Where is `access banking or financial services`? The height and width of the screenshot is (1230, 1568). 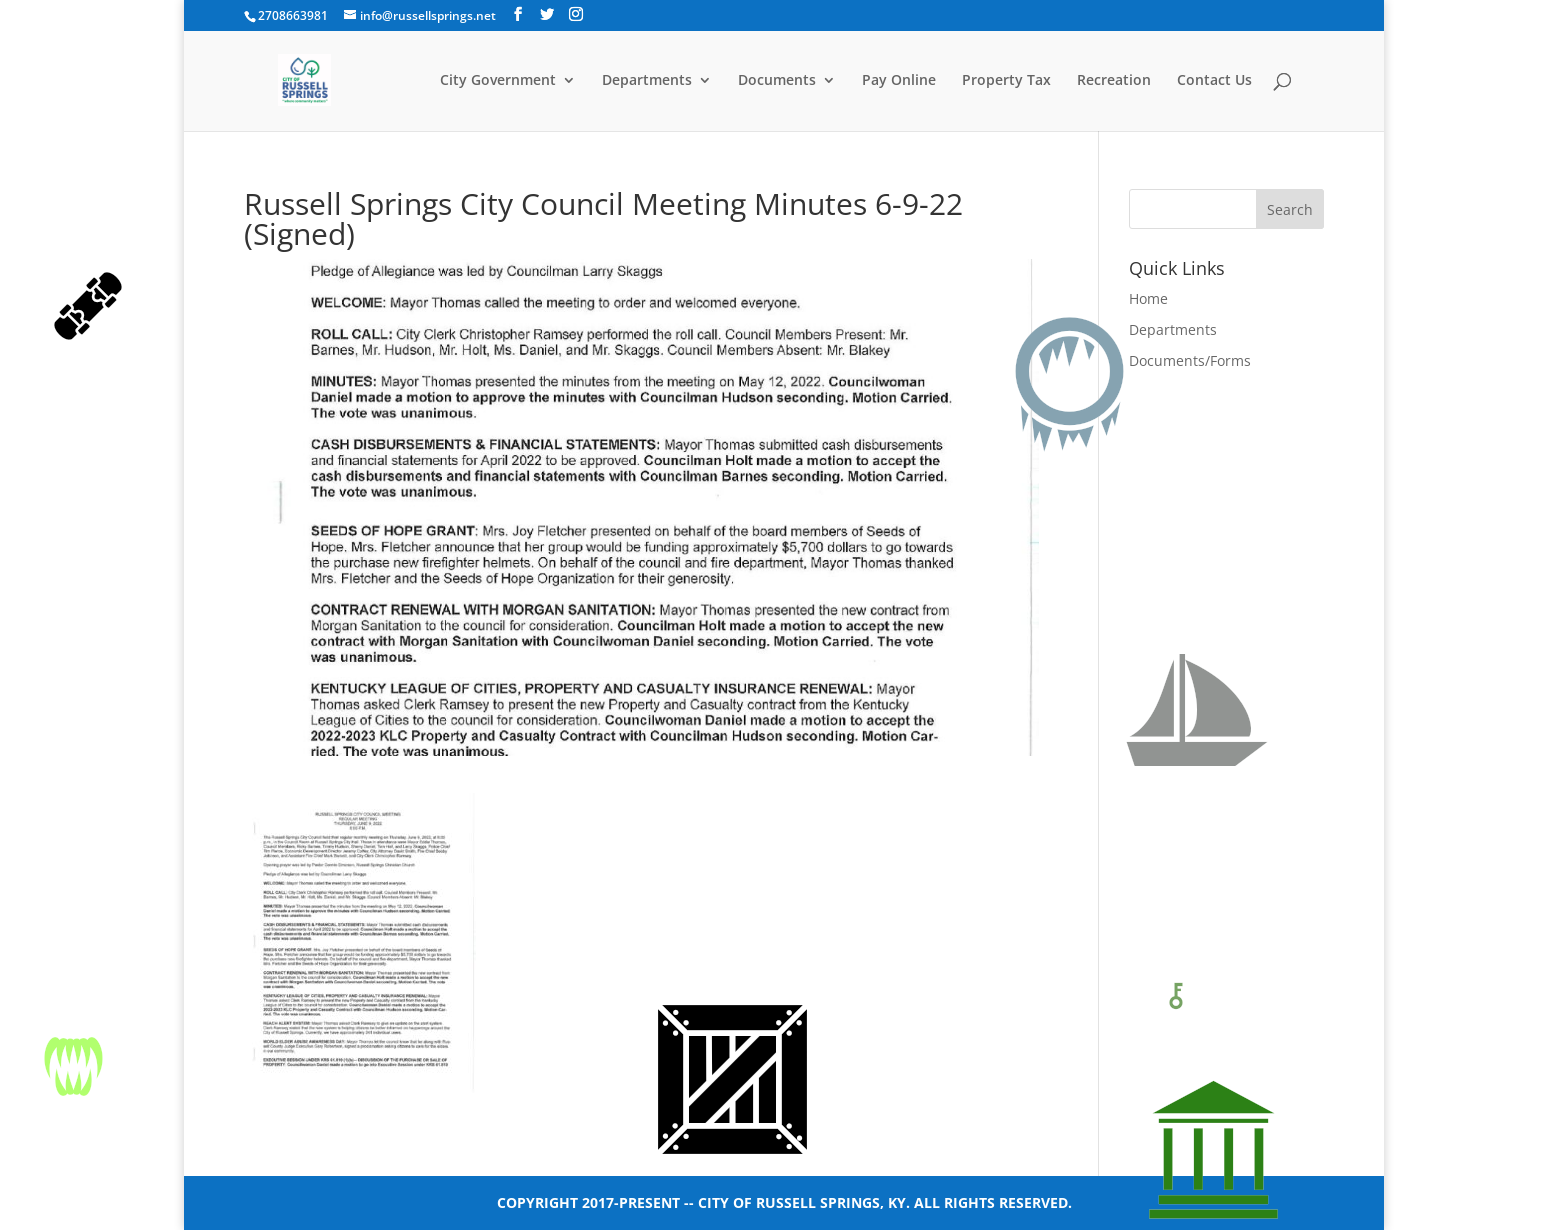 access banking or financial services is located at coordinates (1213, 1149).